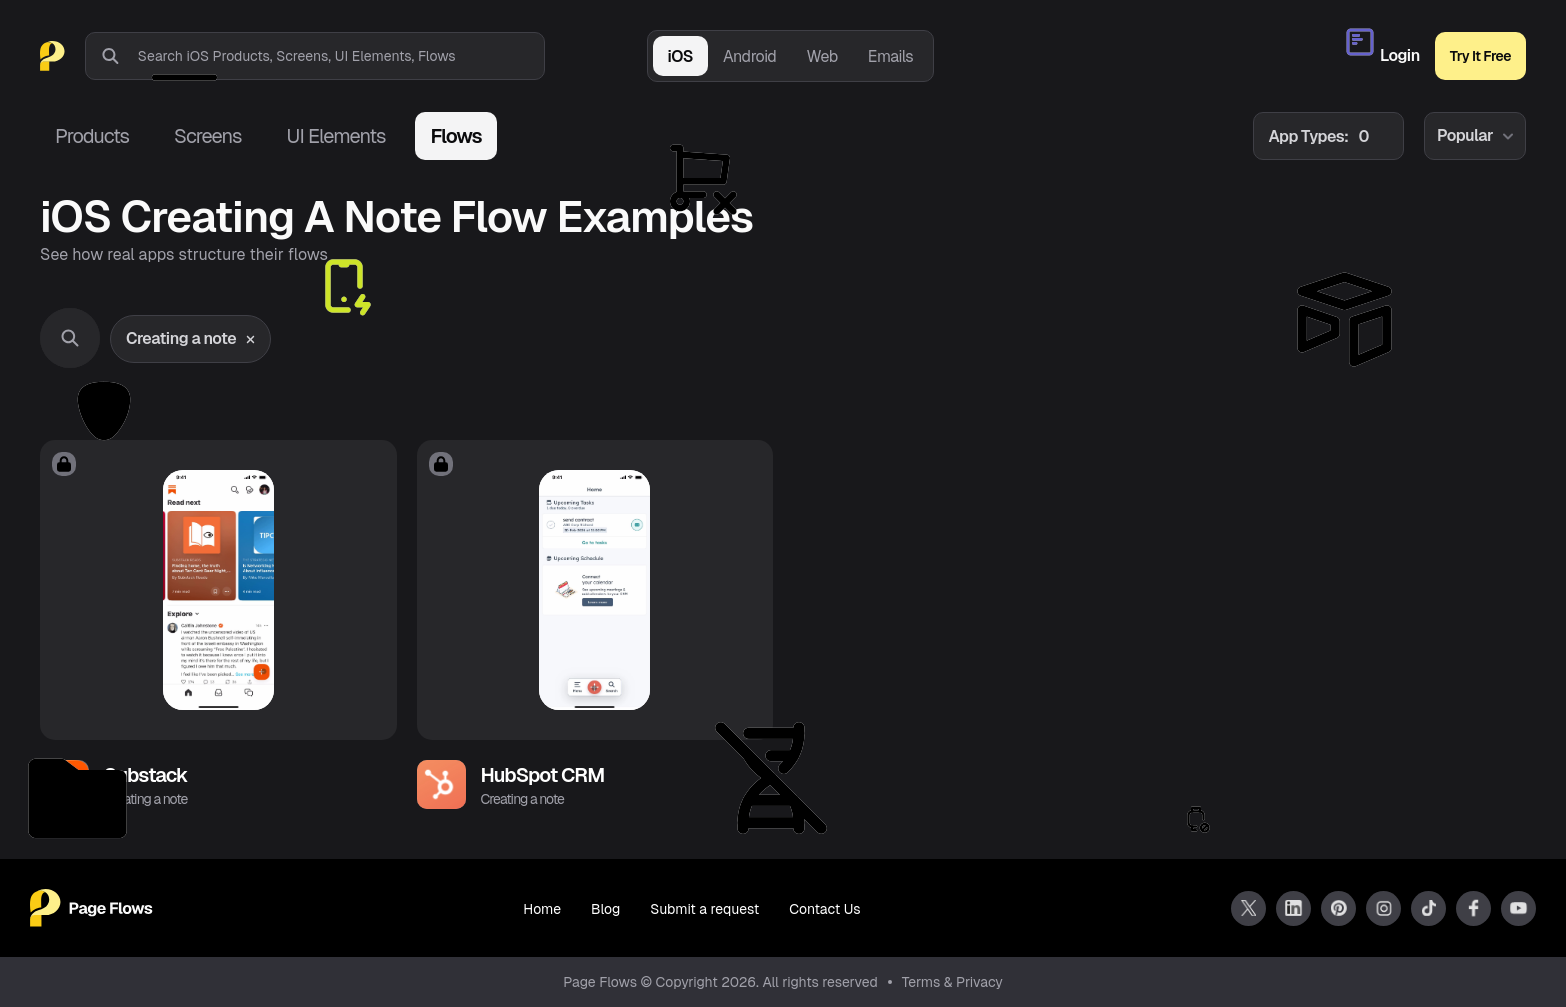 The image size is (1566, 1007). I want to click on open airtable, so click(1344, 319).